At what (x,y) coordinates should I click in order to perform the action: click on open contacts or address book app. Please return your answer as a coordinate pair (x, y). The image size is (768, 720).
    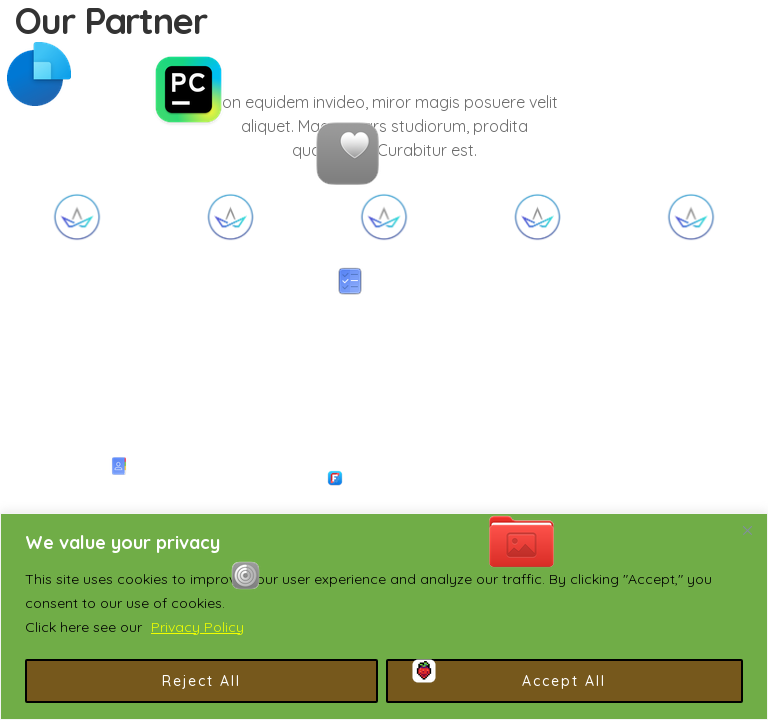
    Looking at the image, I should click on (119, 466).